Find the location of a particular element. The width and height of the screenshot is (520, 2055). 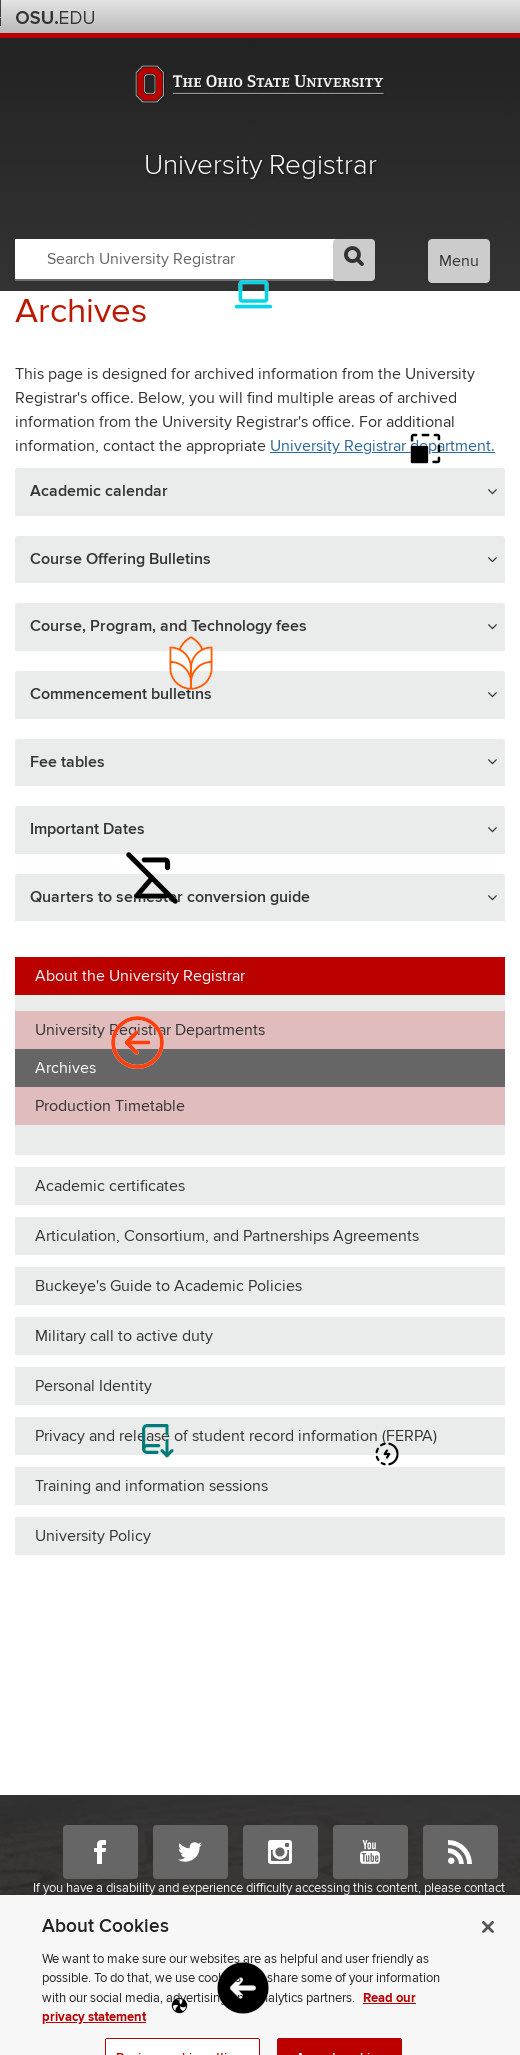

disable automatic sum calculation is located at coordinates (152, 878).